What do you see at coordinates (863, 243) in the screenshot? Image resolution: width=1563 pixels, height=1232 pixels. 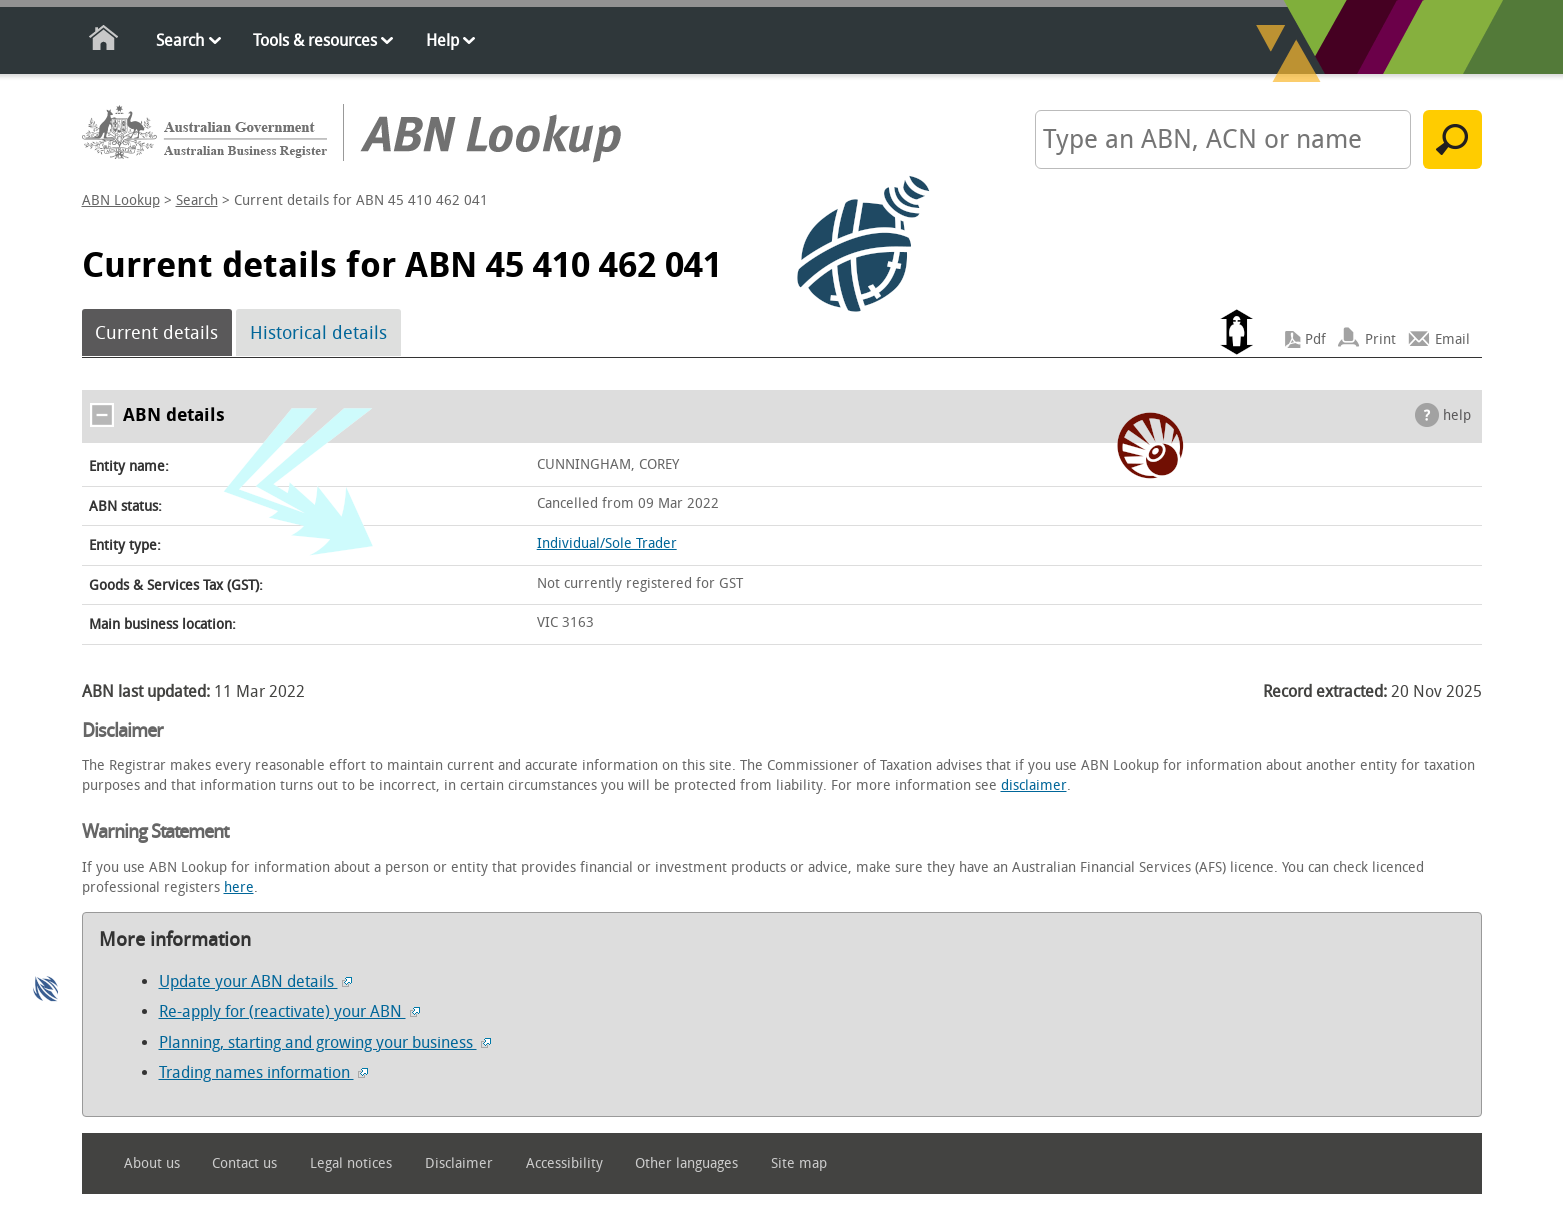 I see `use a potion or consumable item` at bounding box center [863, 243].